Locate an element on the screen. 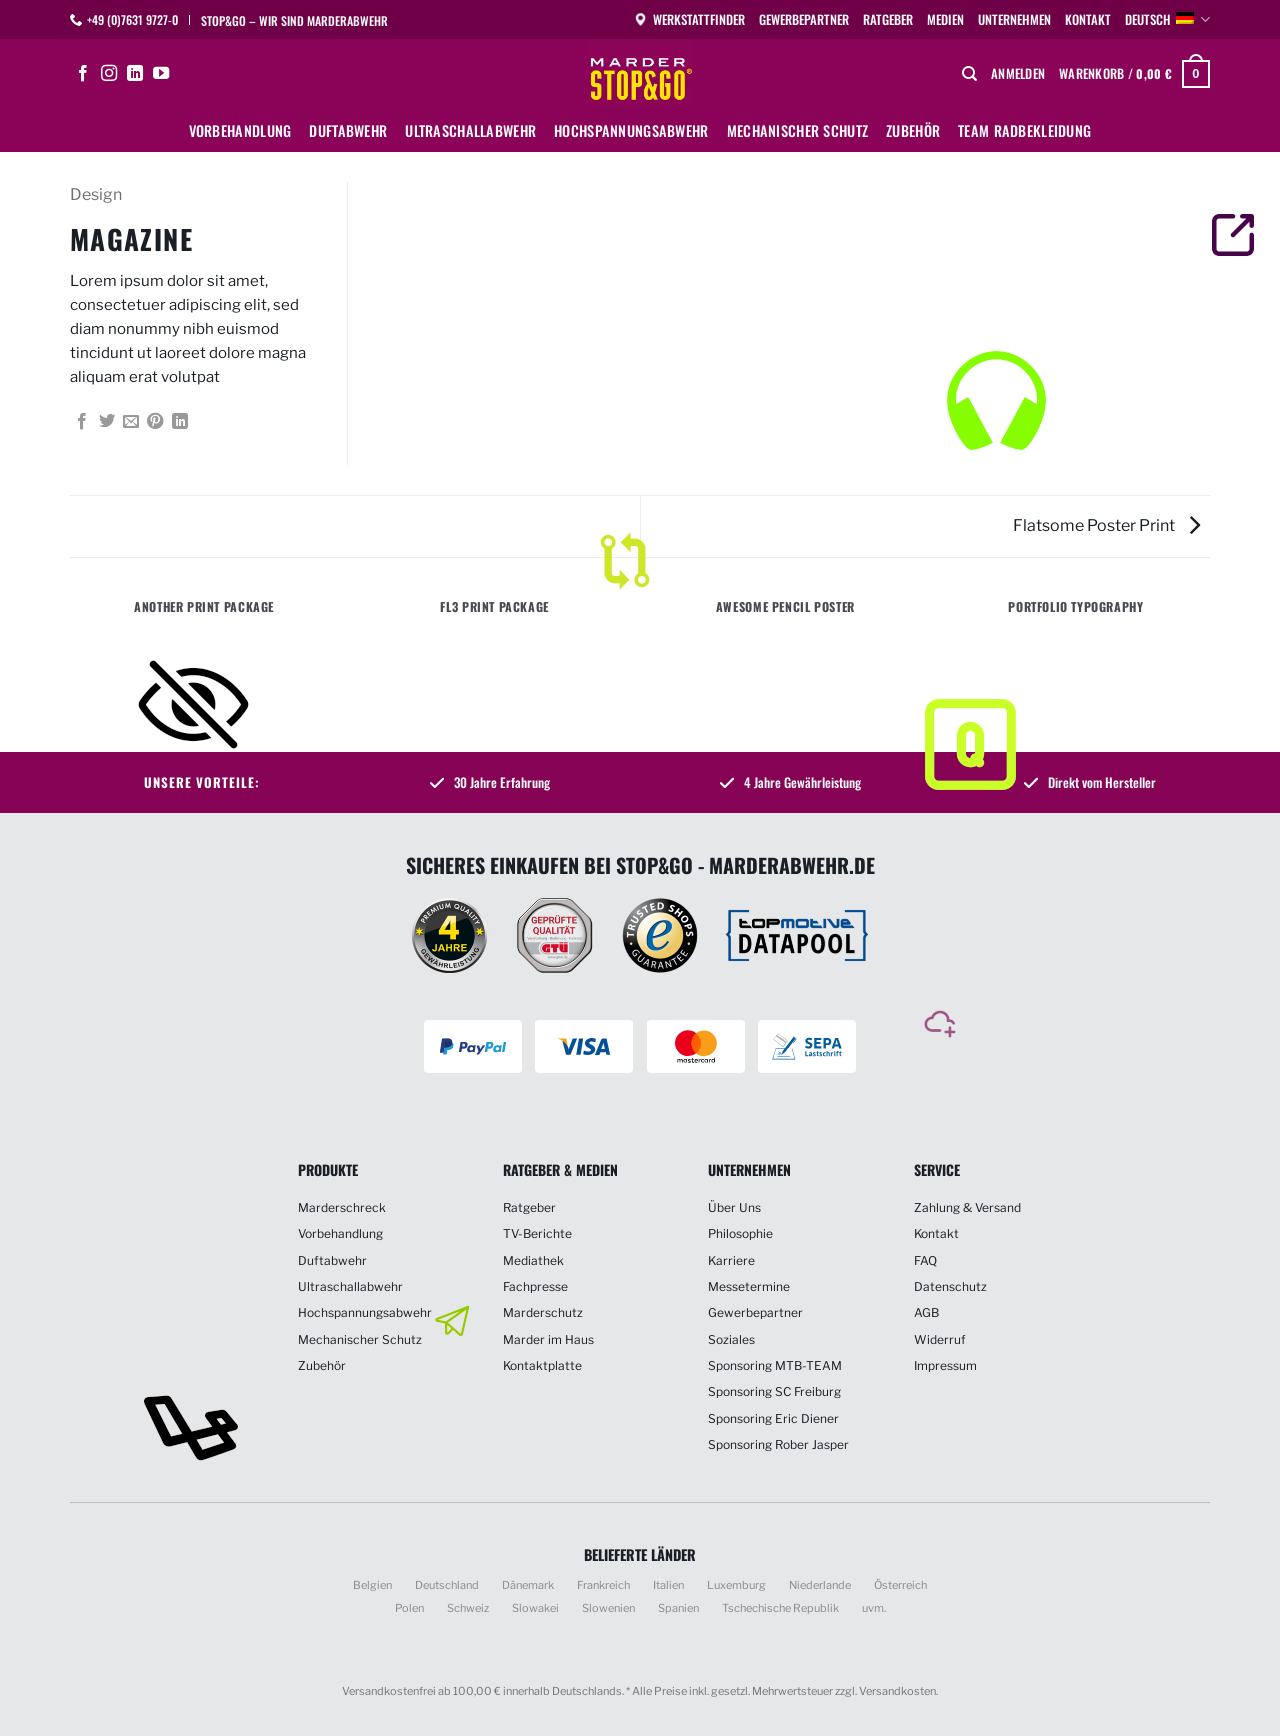 Image resolution: width=1280 pixels, height=1736 pixels. open Telegram messaging app is located at coordinates (453, 1321).